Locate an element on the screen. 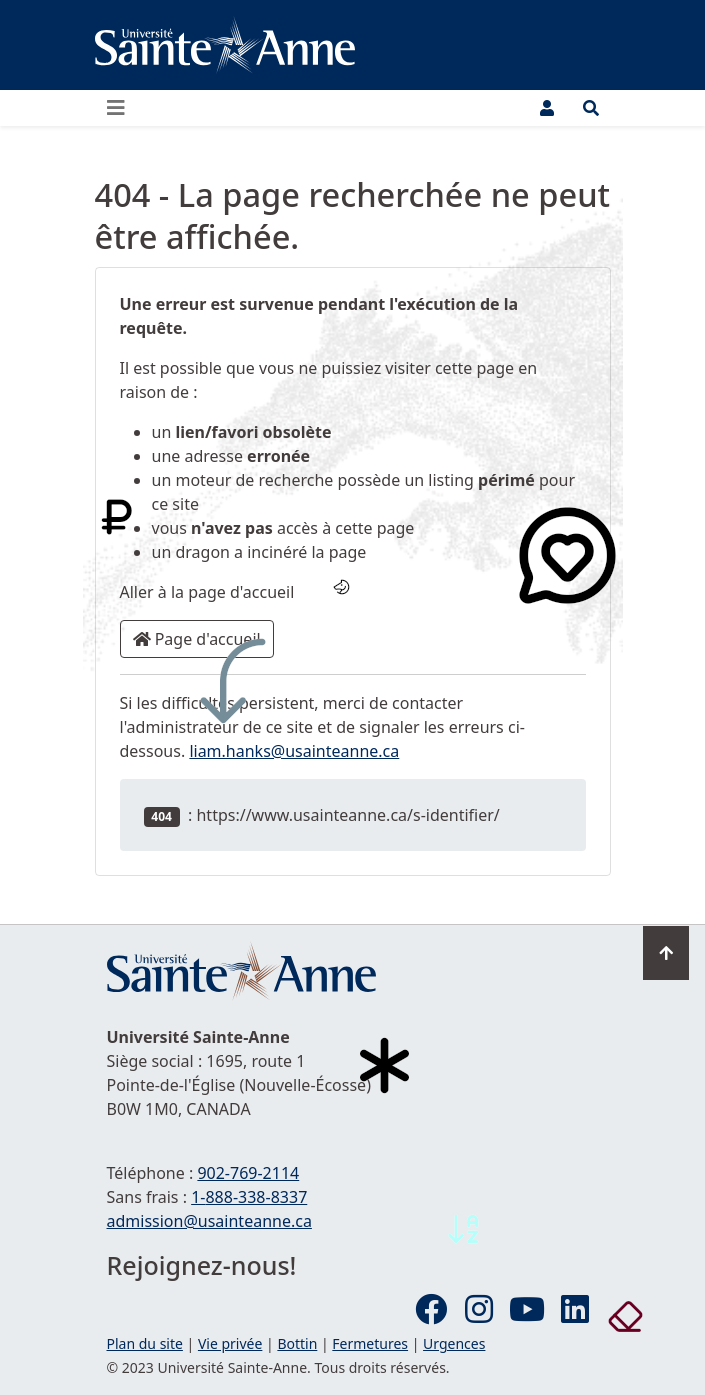 The height and width of the screenshot is (1395, 705). go back and down in navigation is located at coordinates (233, 681).